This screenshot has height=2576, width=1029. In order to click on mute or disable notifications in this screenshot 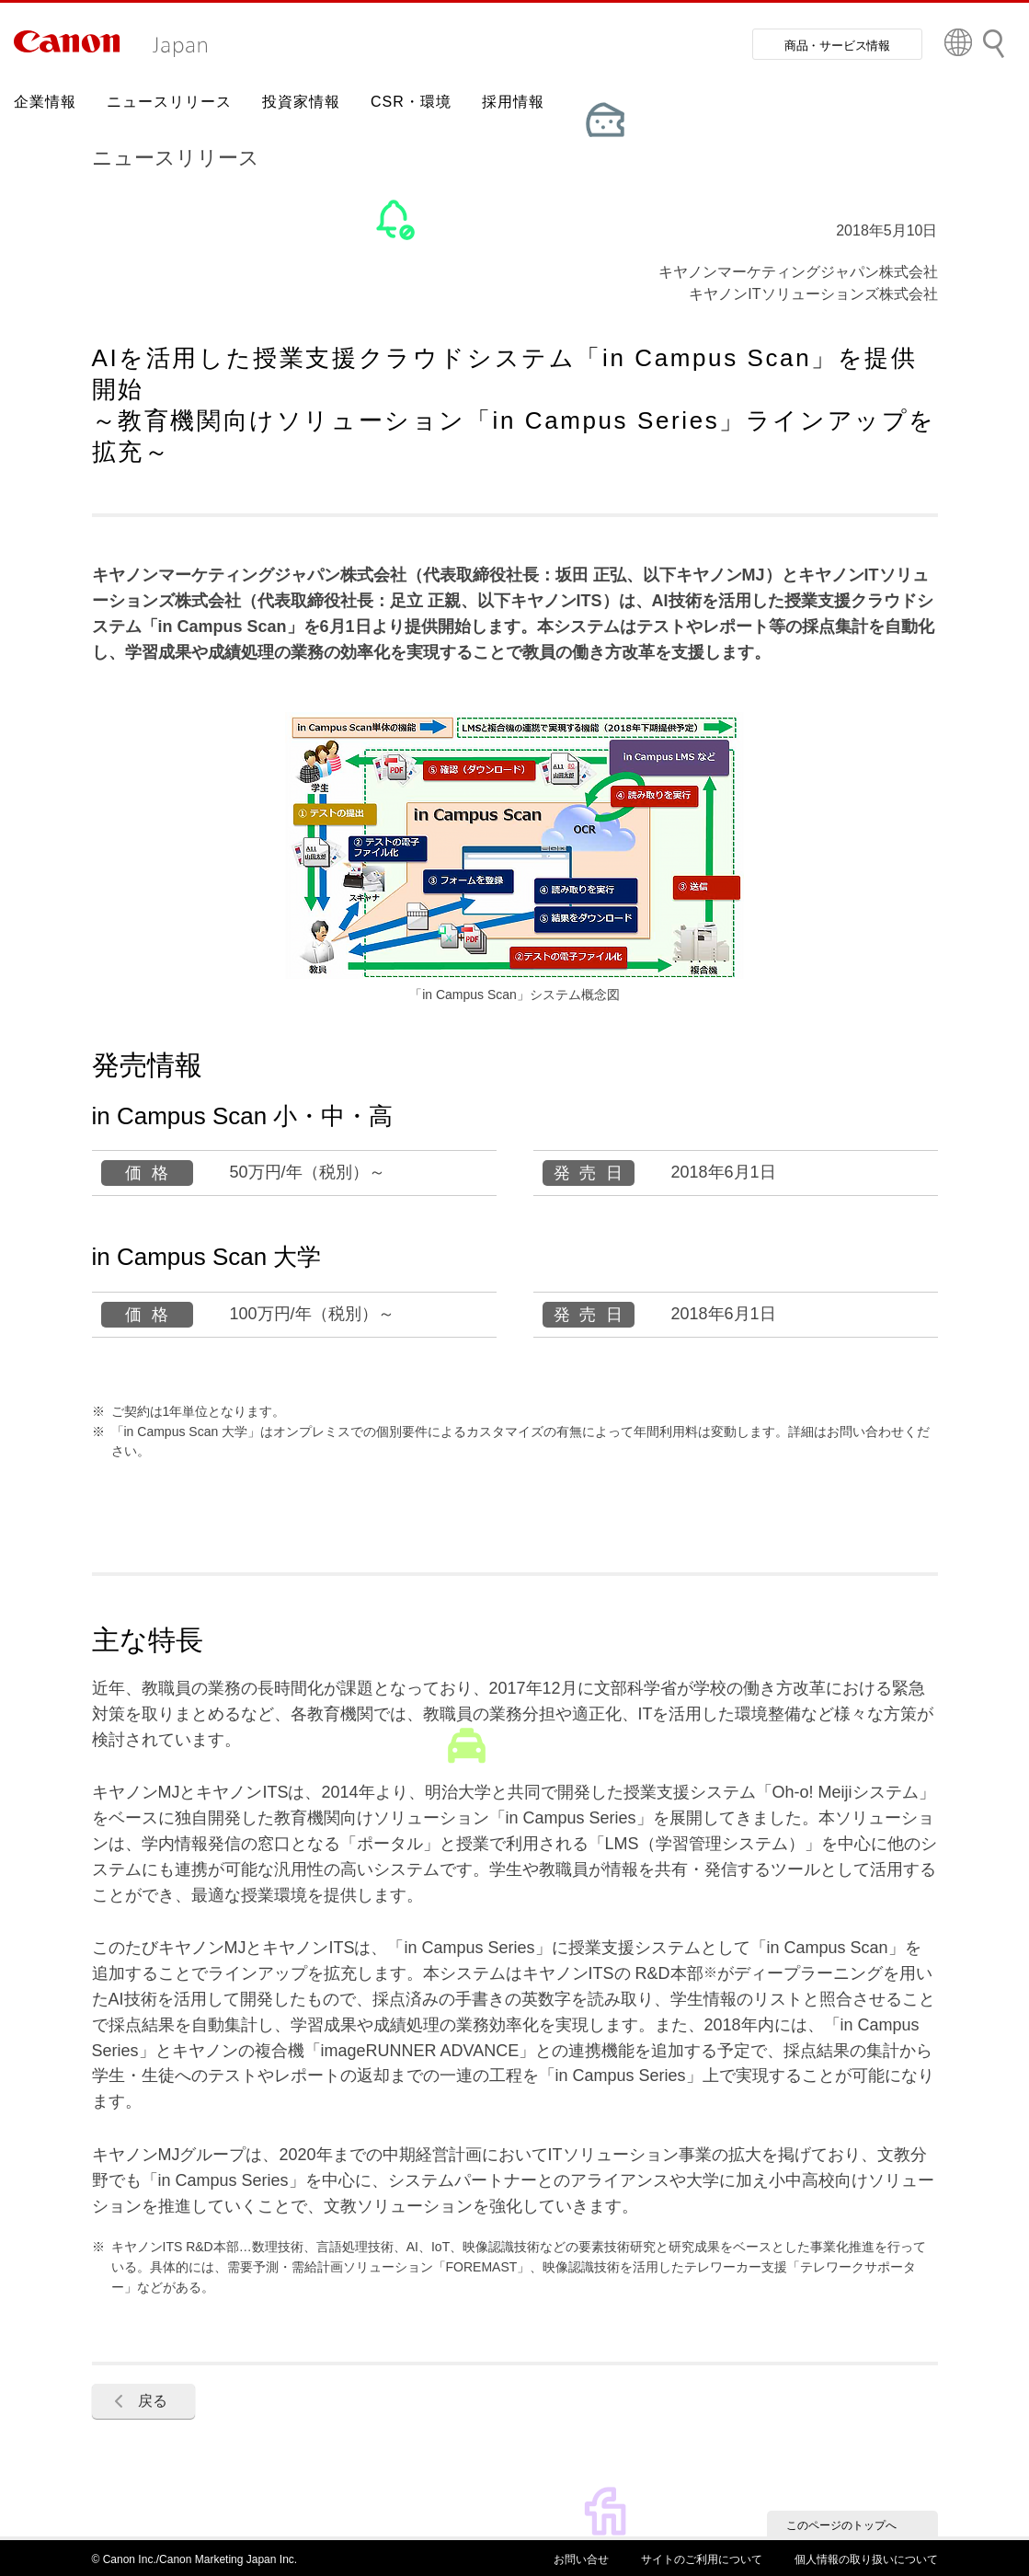, I will do `click(394, 219)`.